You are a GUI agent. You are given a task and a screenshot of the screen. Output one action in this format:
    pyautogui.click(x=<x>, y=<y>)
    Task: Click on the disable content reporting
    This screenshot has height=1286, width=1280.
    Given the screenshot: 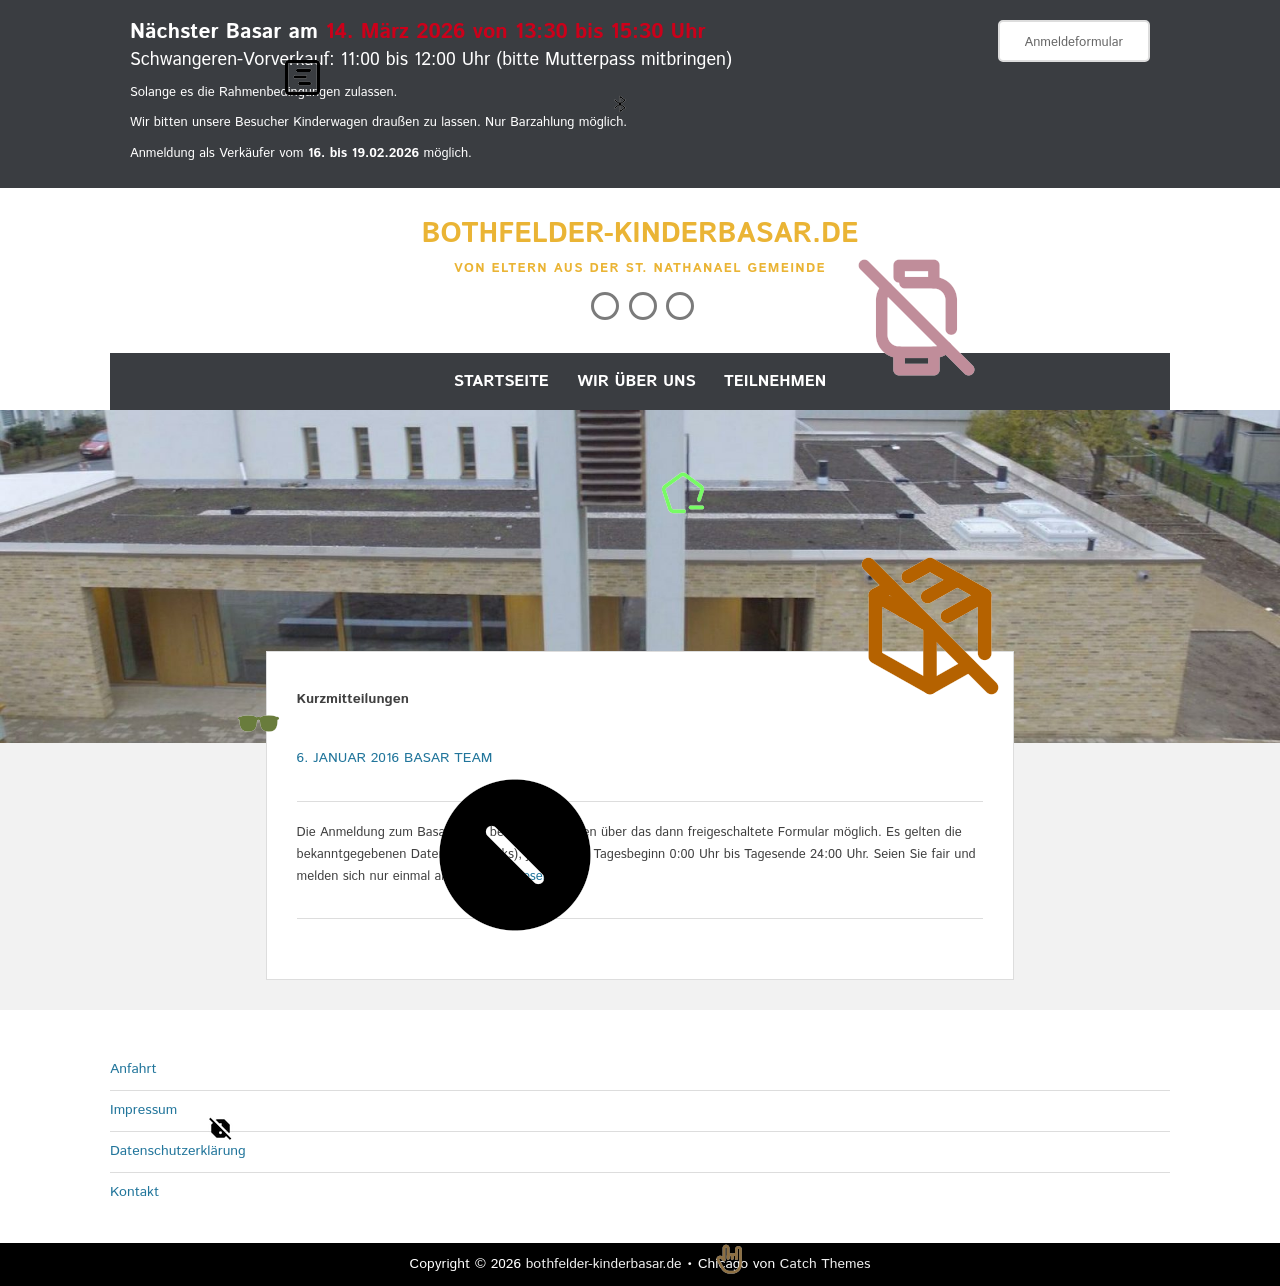 What is the action you would take?
    pyautogui.click(x=220, y=1128)
    